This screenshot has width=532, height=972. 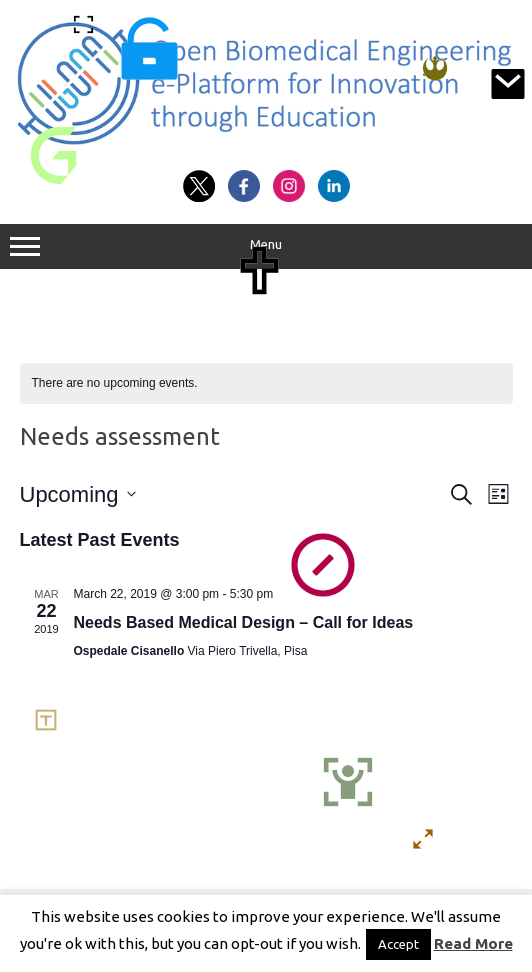 What do you see at coordinates (53, 155) in the screenshot?
I see `visit the Great Learning website or platform` at bounding box center [53, 155].